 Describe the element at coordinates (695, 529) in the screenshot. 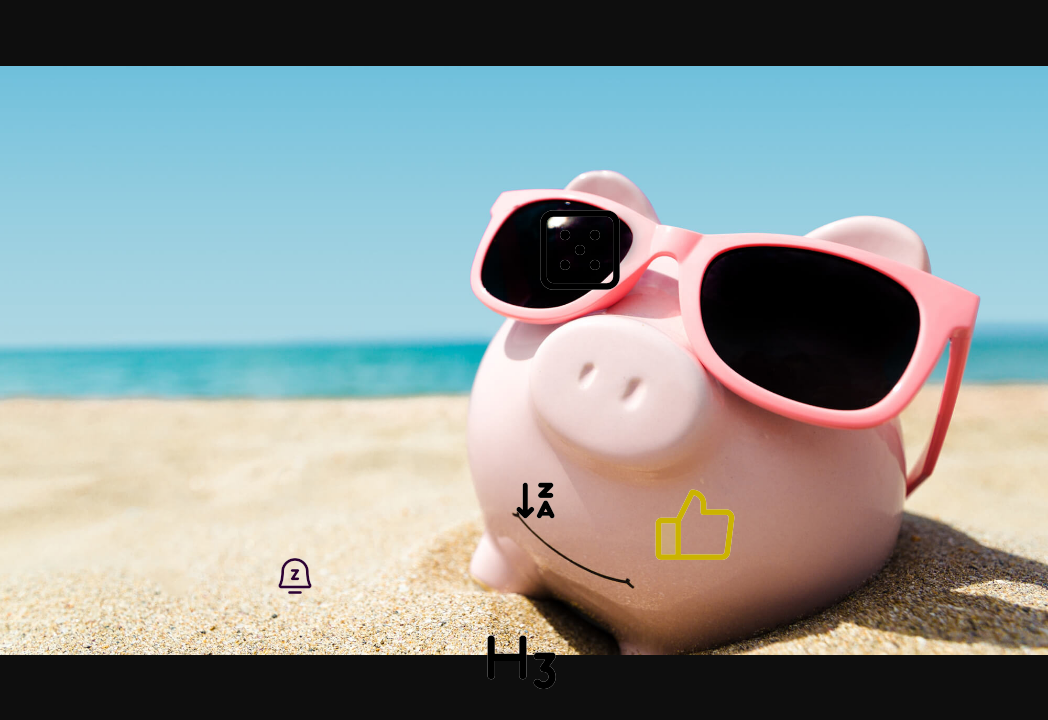

I see `like or approve content` at that location.